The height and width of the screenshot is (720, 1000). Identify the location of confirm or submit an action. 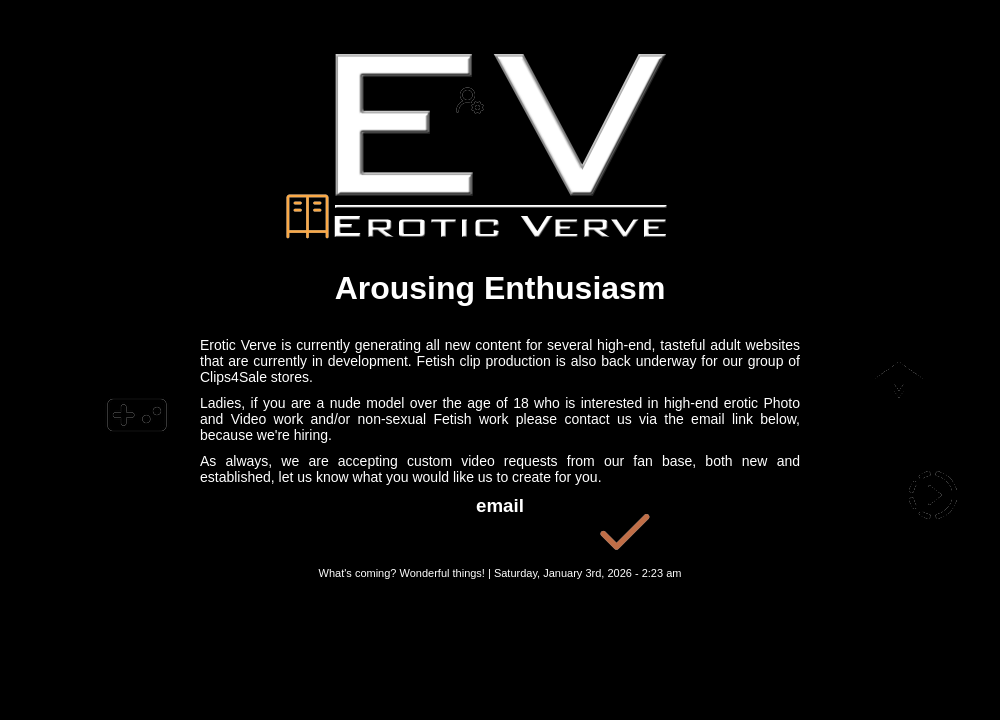
(624, 530).